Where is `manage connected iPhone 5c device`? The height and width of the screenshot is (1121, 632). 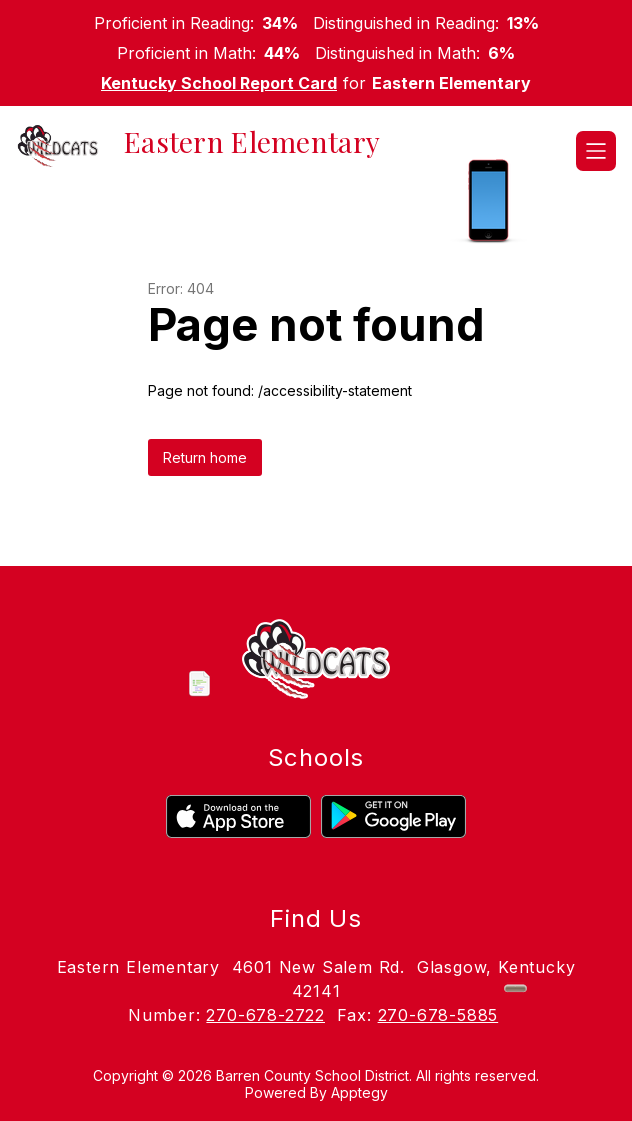 manage connected iPhone 5c device is located at coordinates (488, 201).